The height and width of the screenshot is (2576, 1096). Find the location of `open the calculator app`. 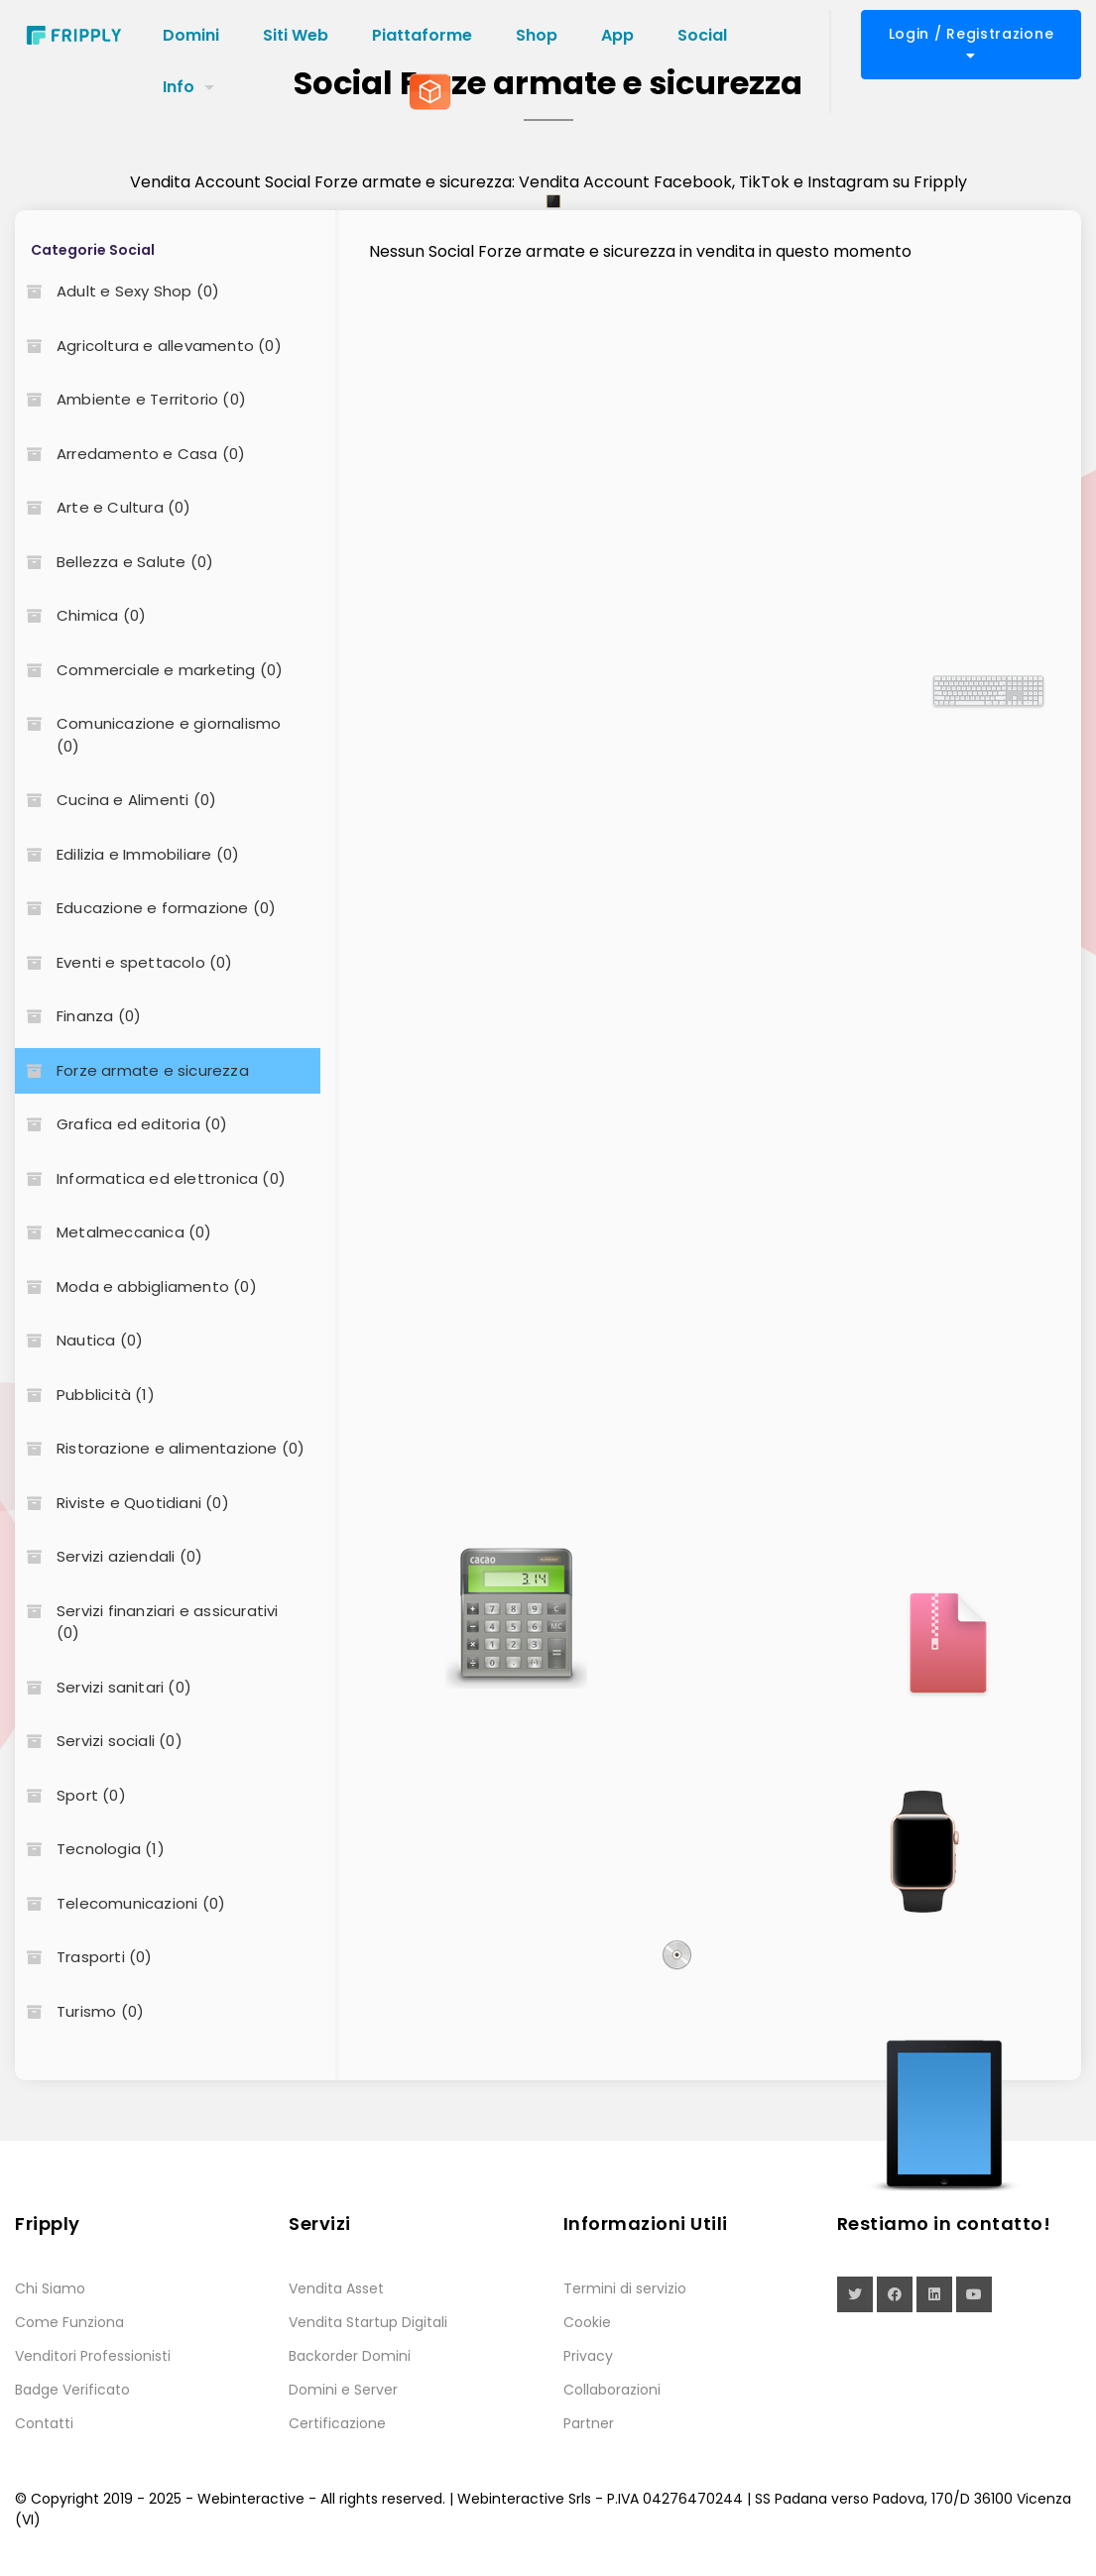

open the calculator app is located at coordinates (516, 1617).